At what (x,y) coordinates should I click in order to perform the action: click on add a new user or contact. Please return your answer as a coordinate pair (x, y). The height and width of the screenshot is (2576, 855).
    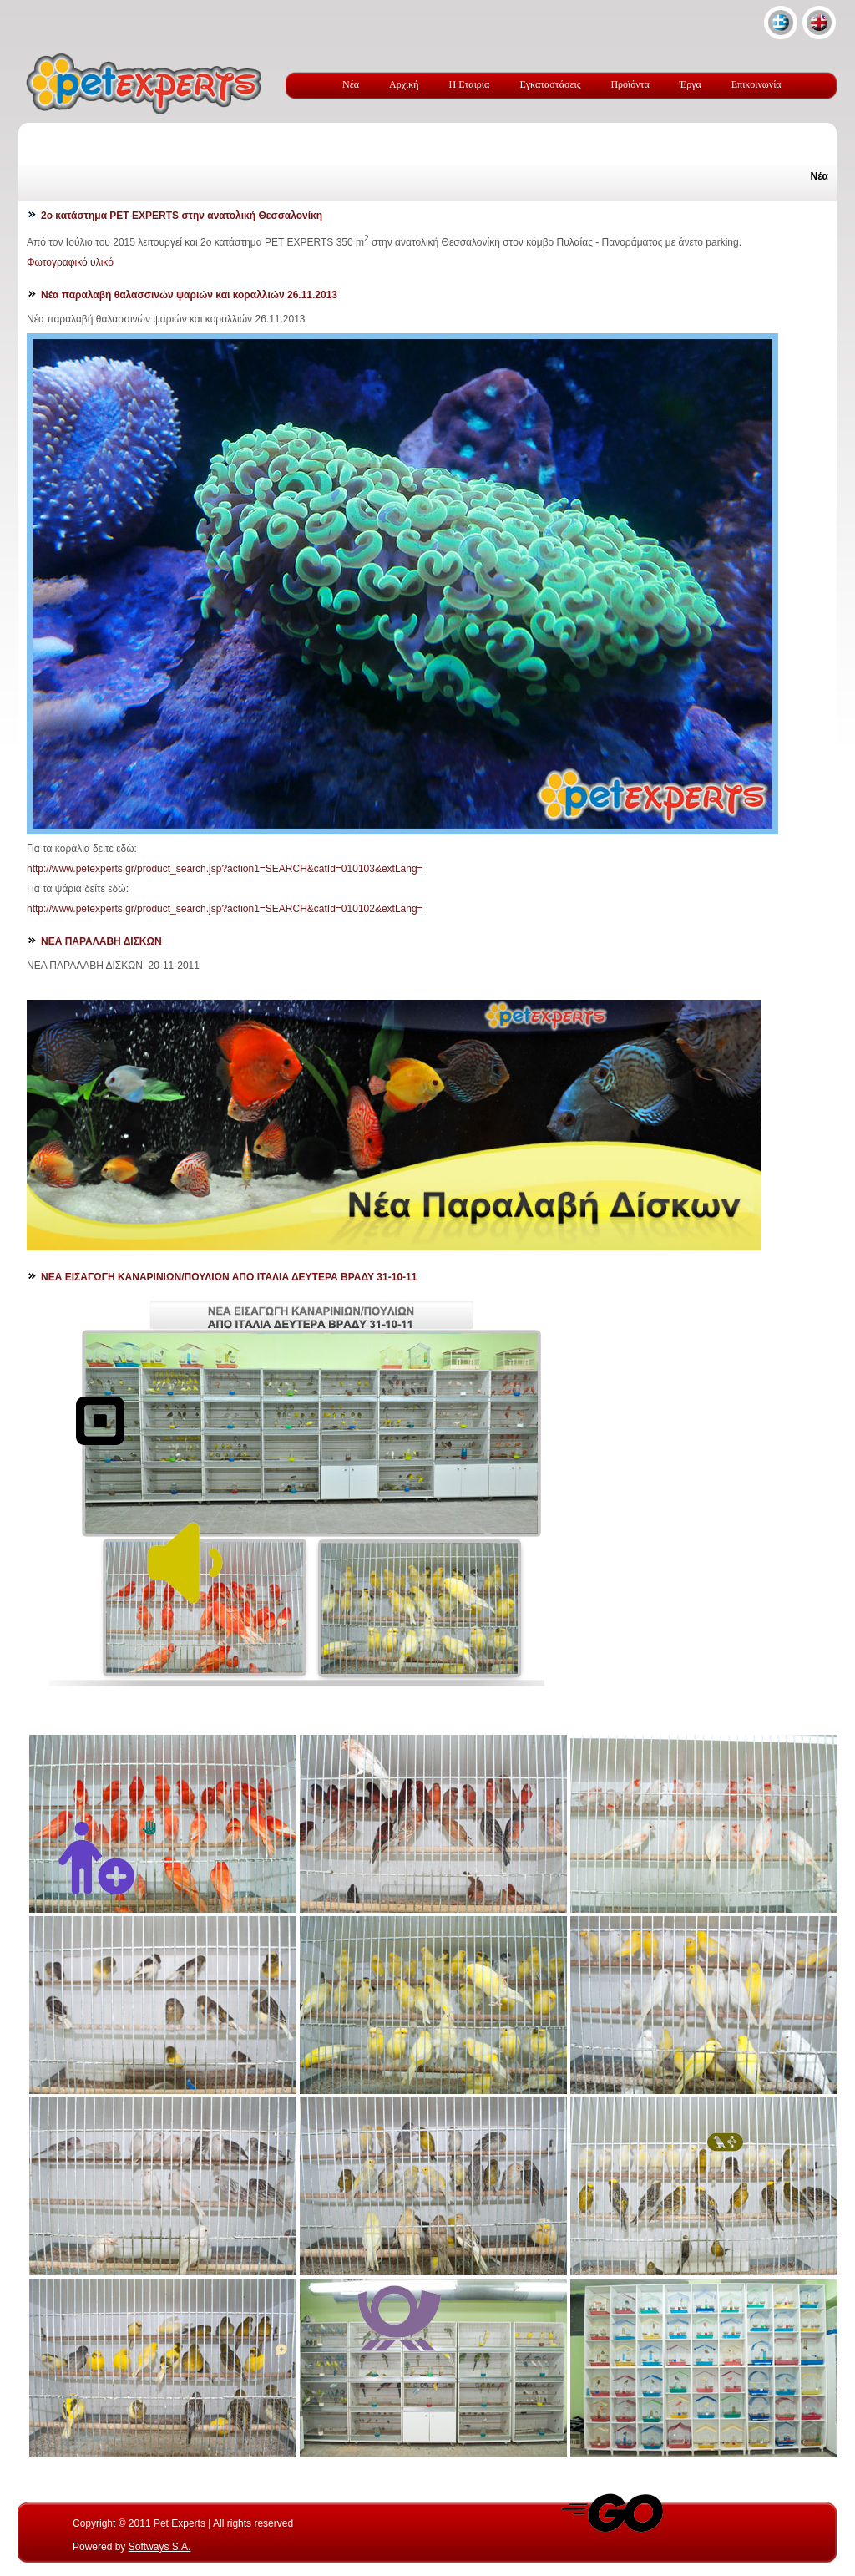
    Looking at the image, I should click on (94, 1858).